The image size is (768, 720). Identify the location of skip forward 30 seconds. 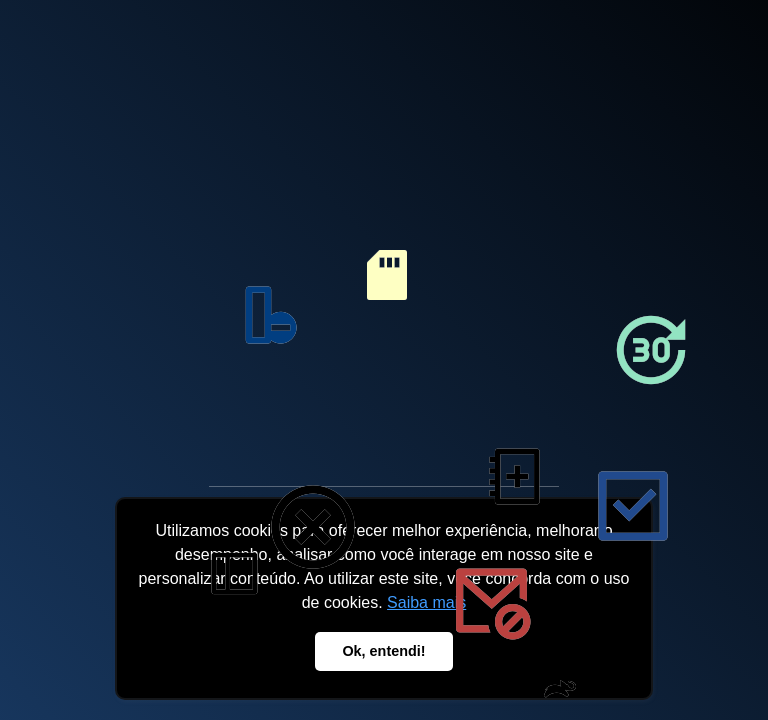
(651, 350).